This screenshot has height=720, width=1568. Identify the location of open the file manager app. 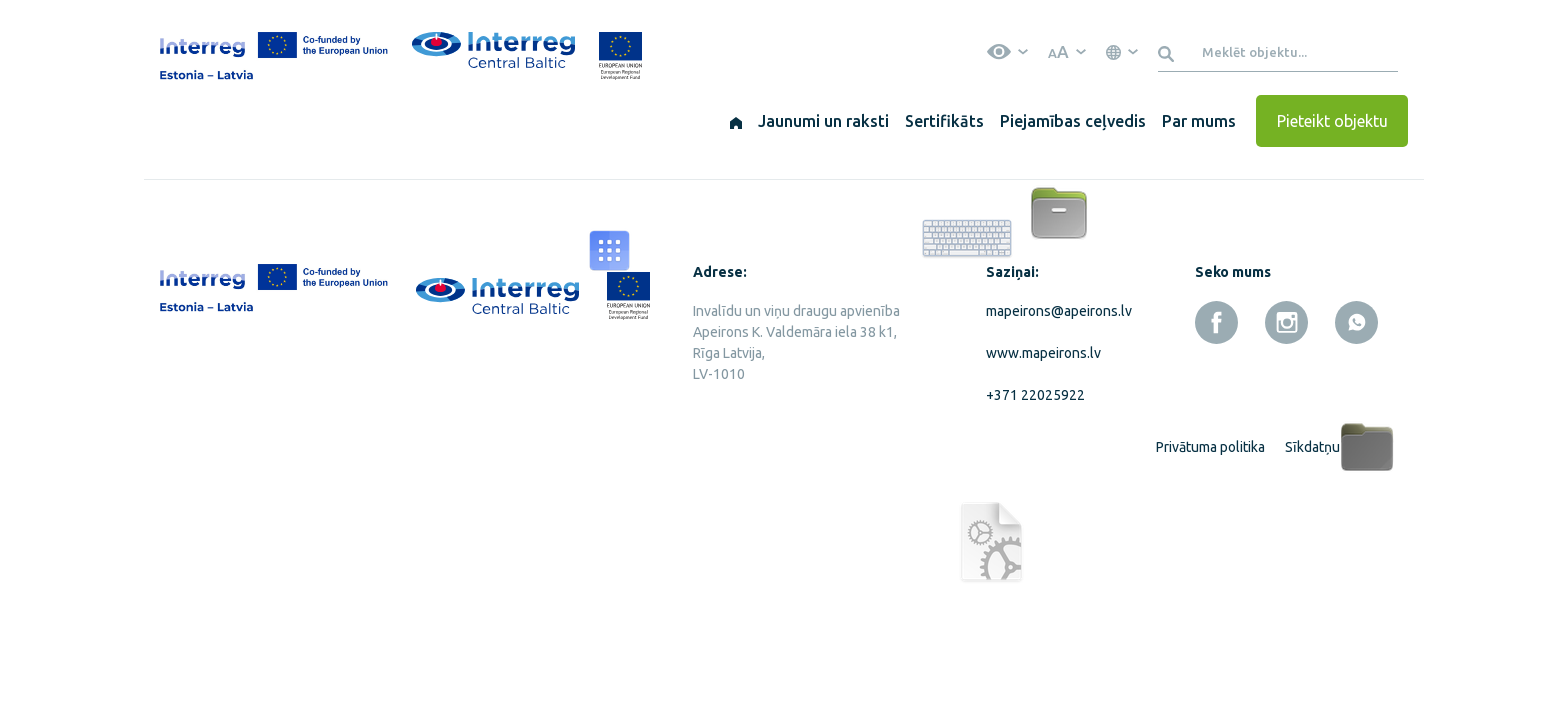
(1059, 213).